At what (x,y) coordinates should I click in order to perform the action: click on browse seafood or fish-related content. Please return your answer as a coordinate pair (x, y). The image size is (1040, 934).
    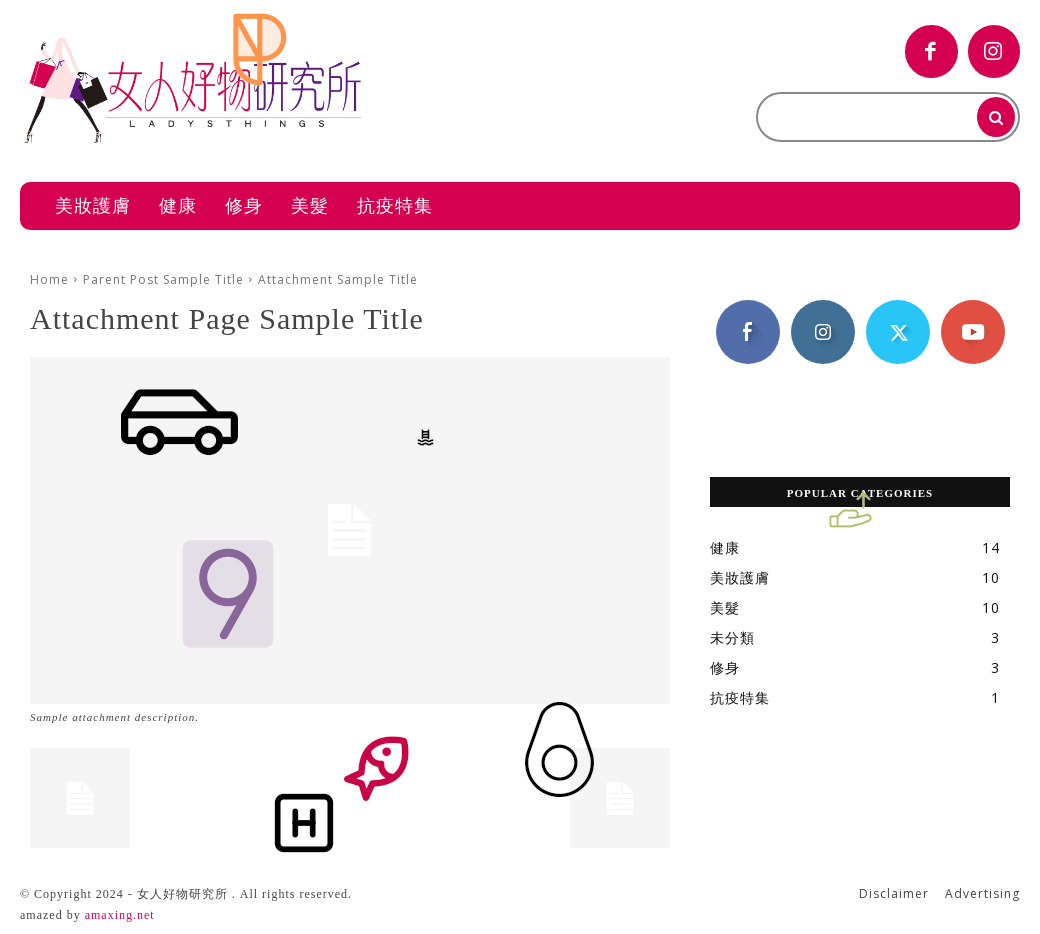
    Looking at the image, I should click on (379, 766).